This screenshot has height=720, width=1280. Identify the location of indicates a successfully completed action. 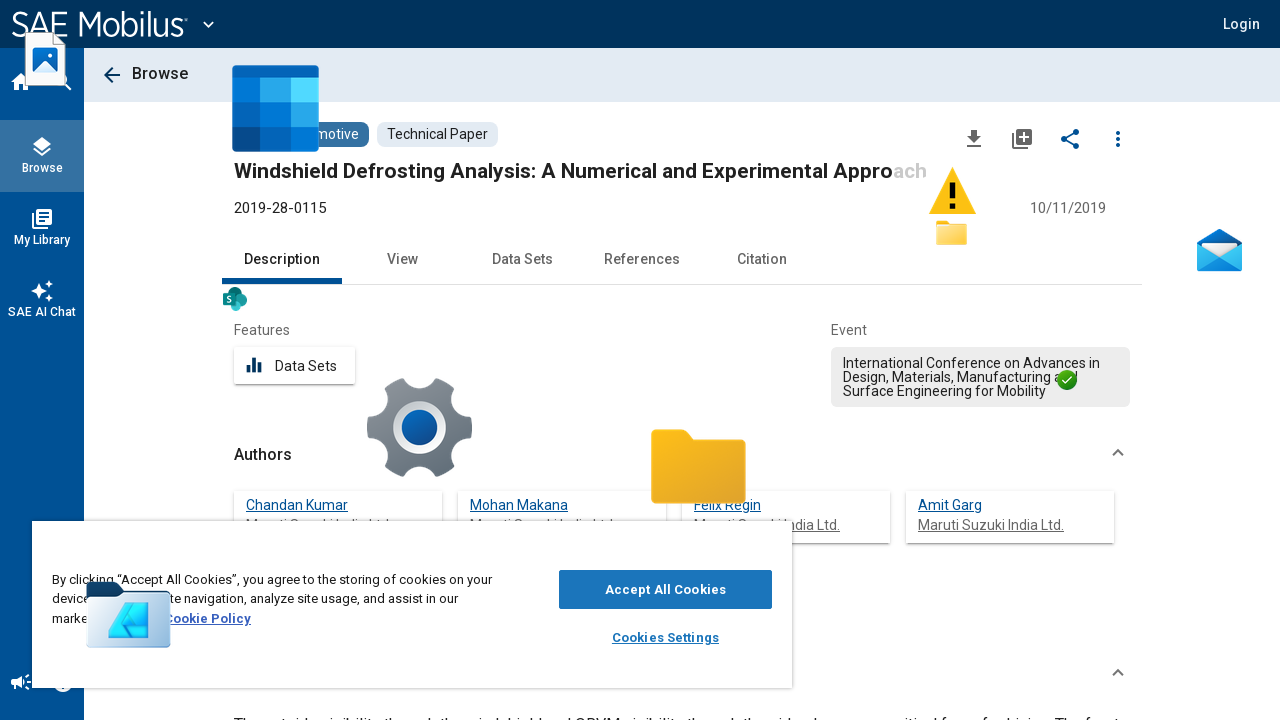
(1056, 369).